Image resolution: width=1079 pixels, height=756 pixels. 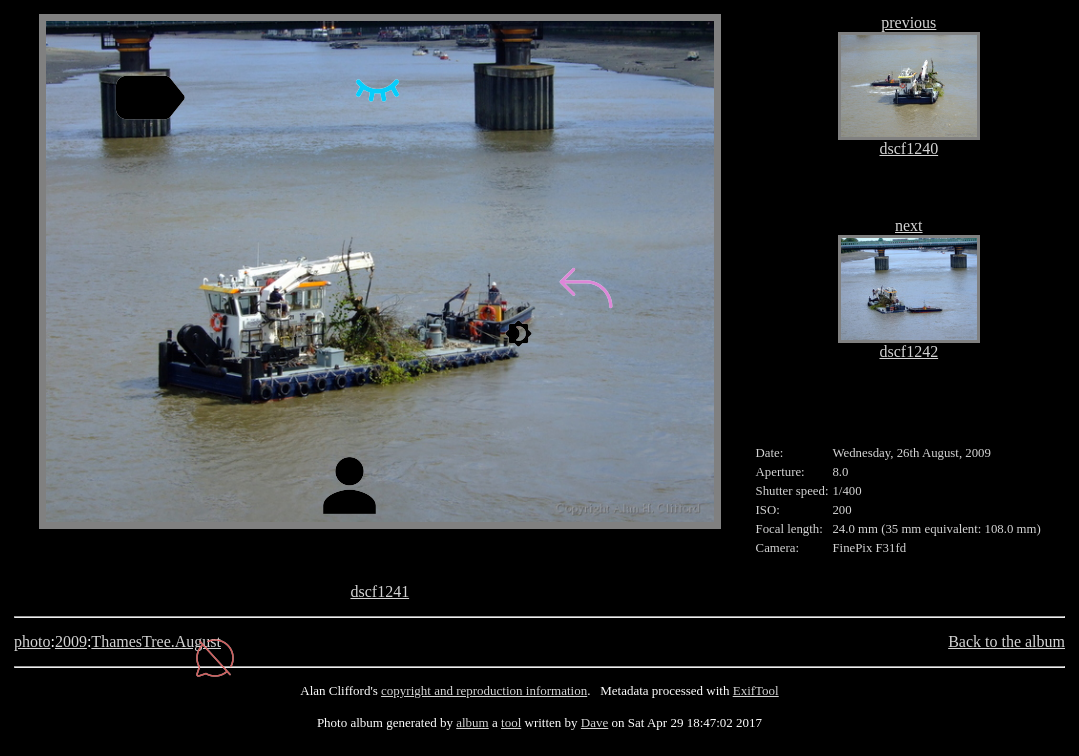 I want to click on toggle dark mode or night theme, so click(x=518, y=333).